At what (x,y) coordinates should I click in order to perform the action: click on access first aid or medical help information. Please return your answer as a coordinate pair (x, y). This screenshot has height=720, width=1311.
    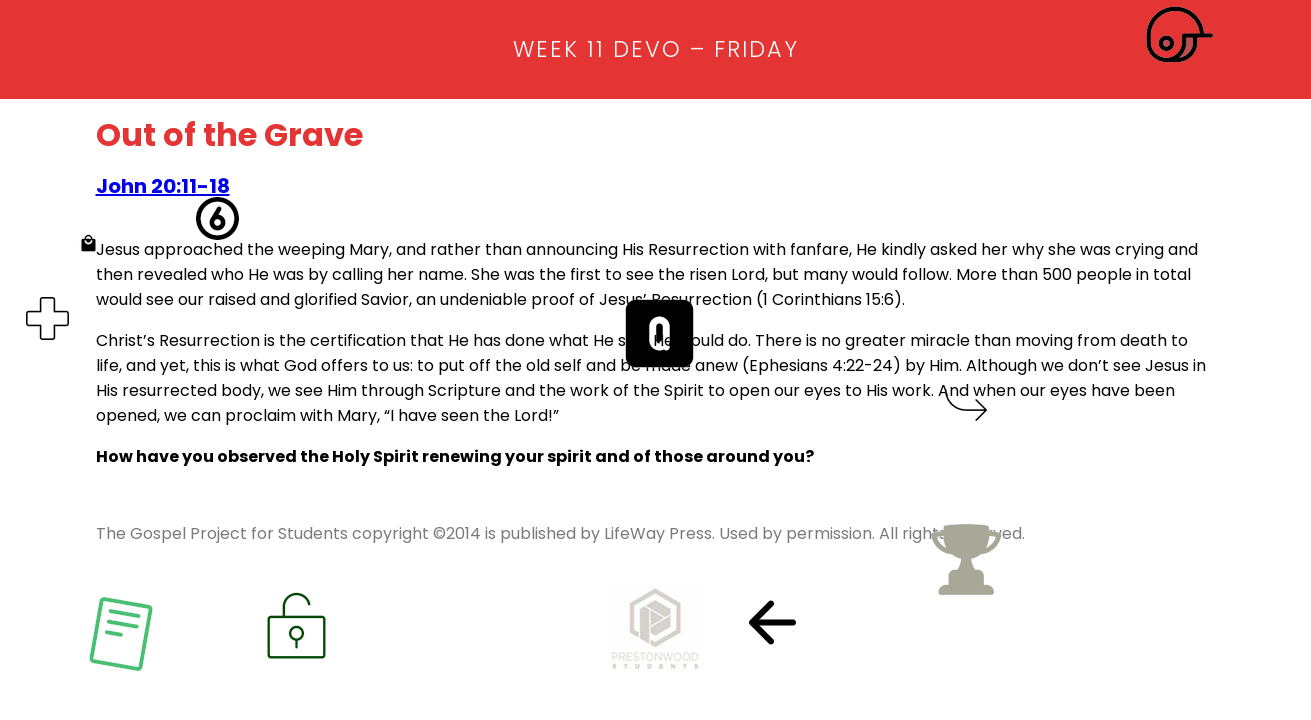
    Looking at the image, I should click on (47, 318).